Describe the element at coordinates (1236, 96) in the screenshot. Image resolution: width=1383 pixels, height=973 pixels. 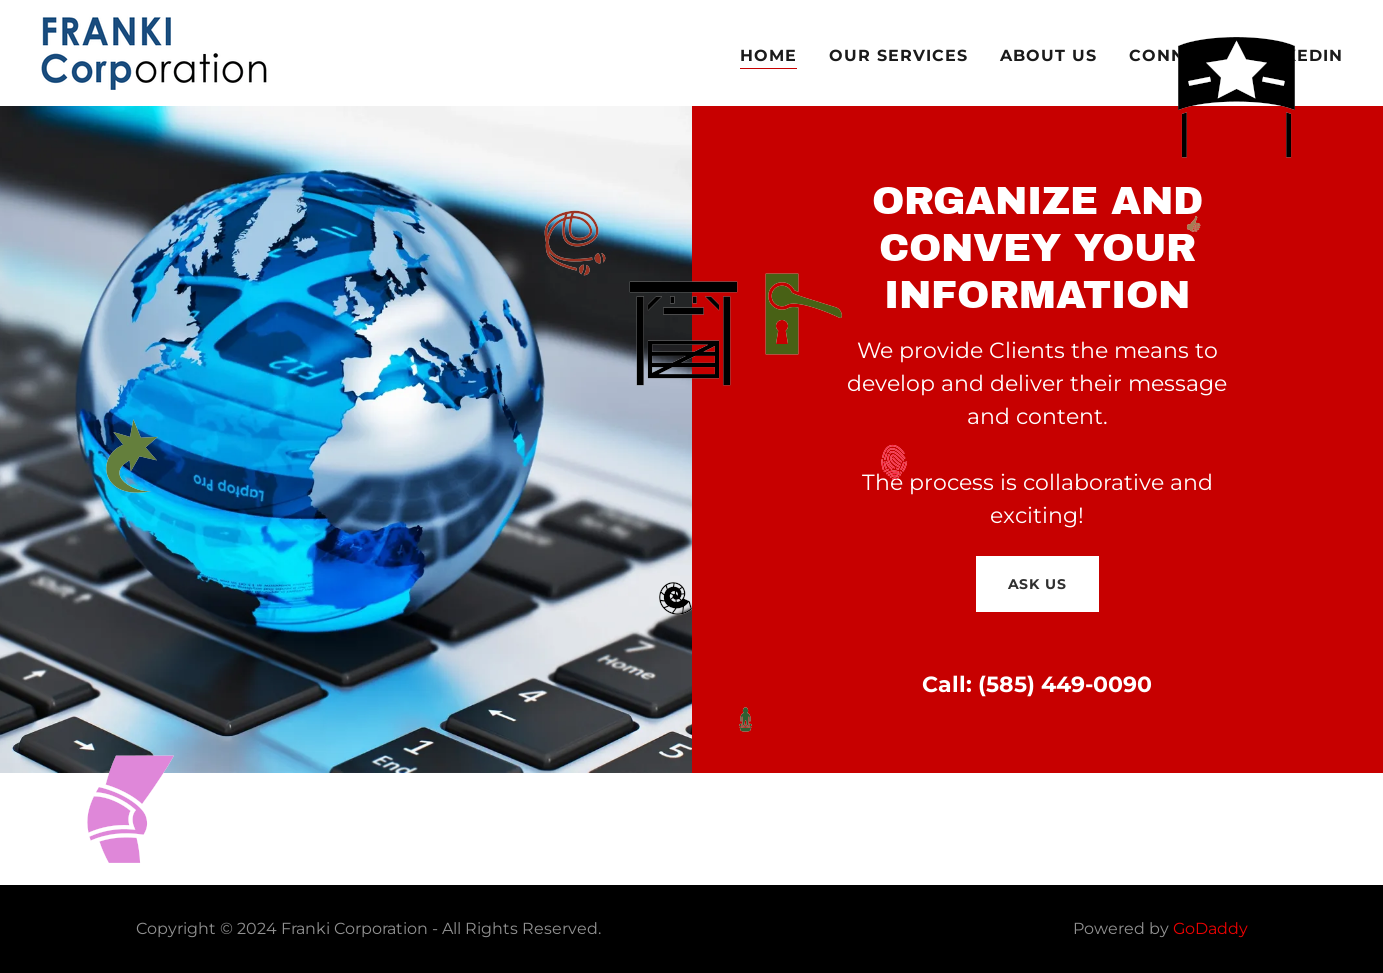
I see `view featured or starred content` at that location.